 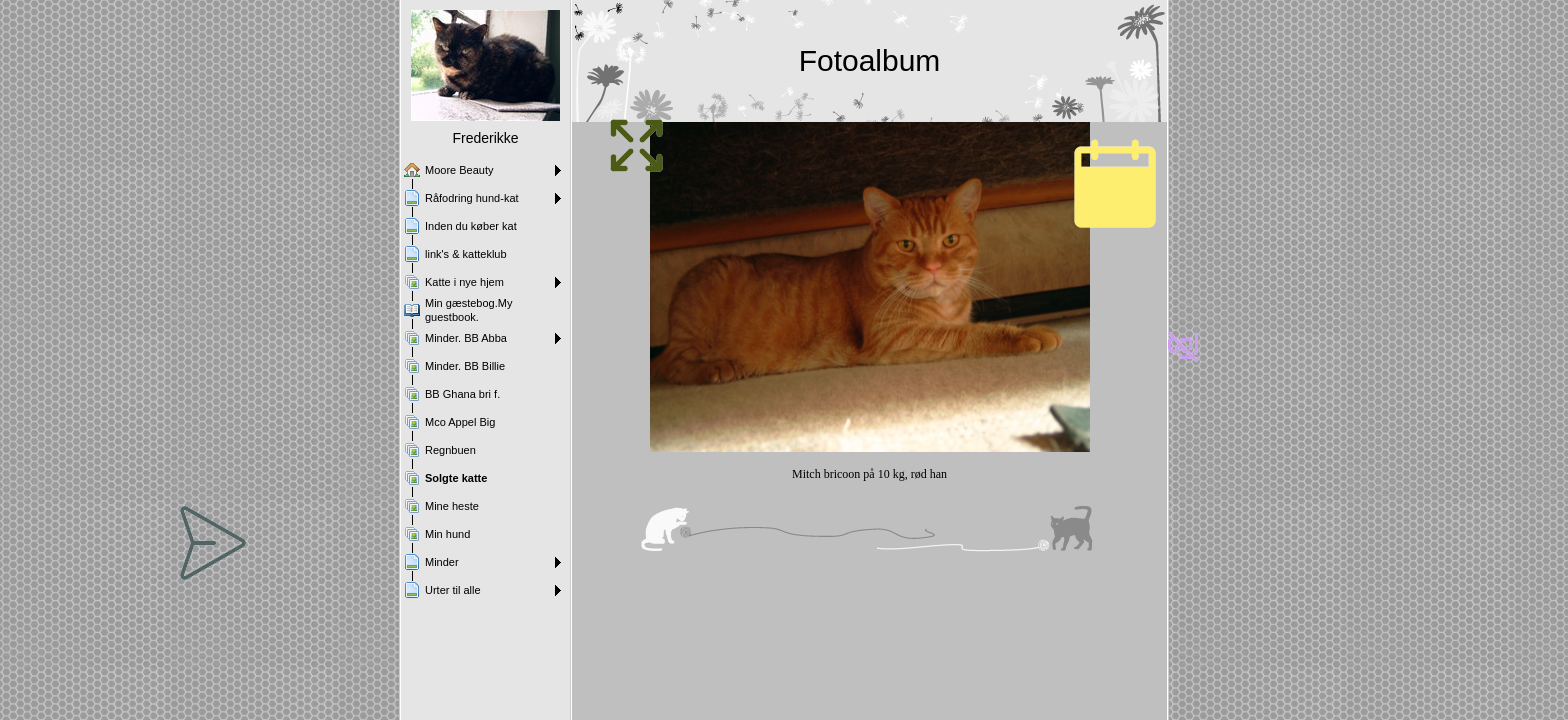 I want to click on send a message, so click(x=209, y=543).